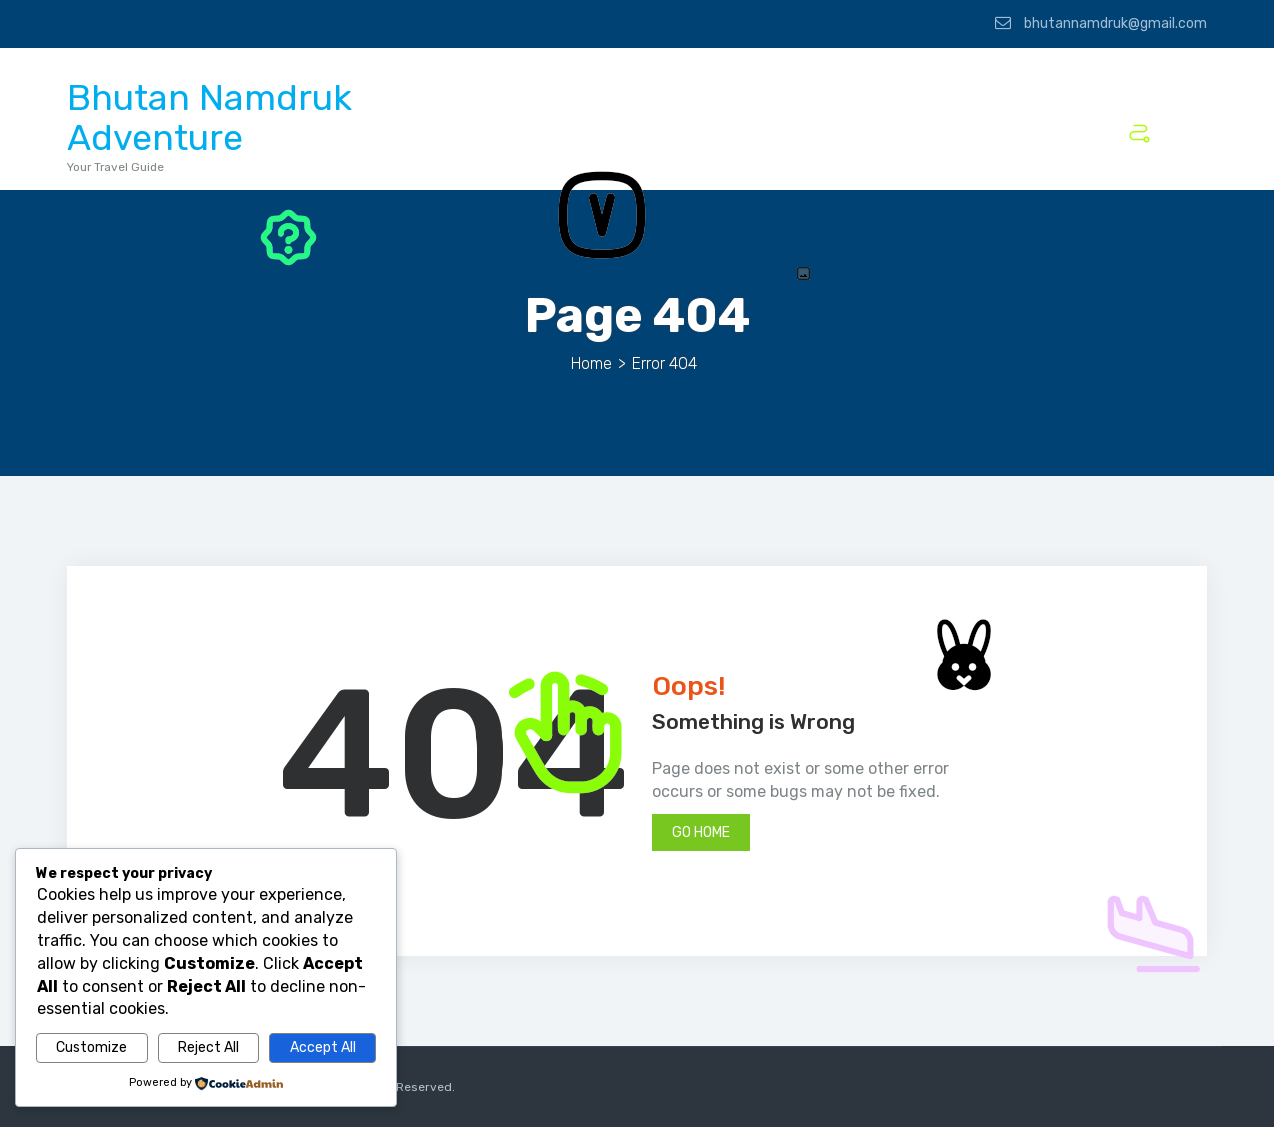  Describe the element at coordinates (569, 729) in the screenshot. I see `drag to move or reposition an element` at that location.